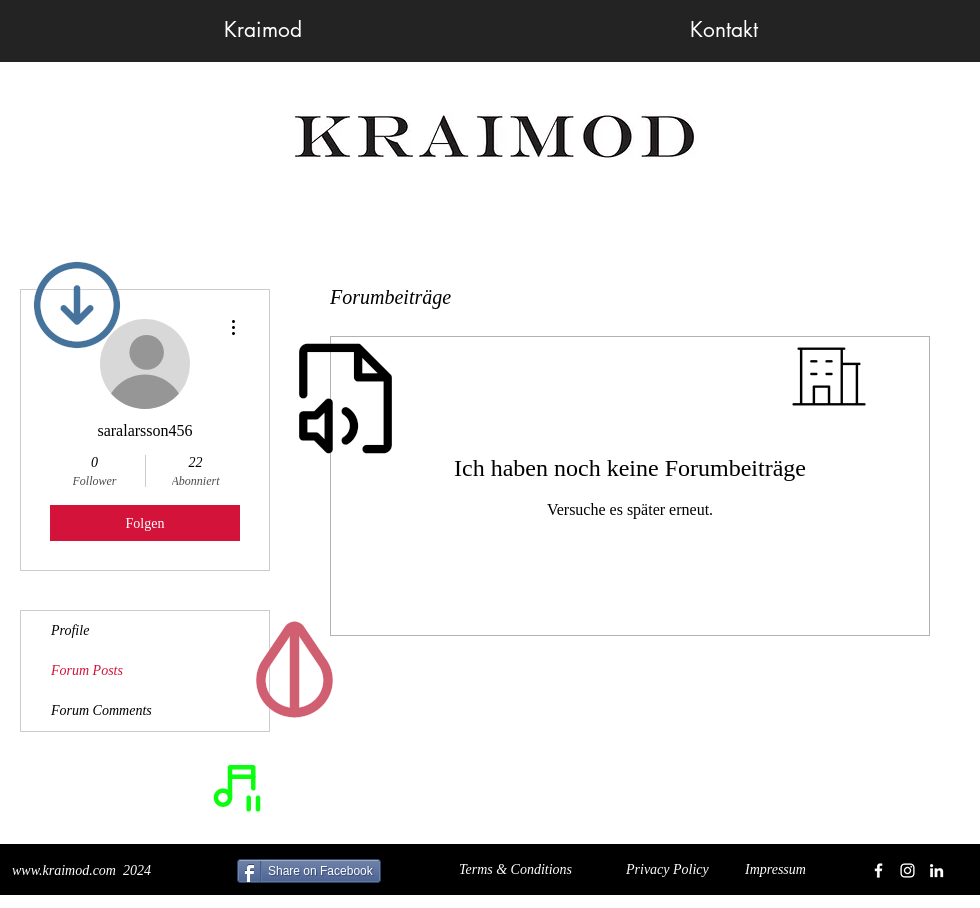 The height and width of the screenshot is (908, 980). Describe the element at coordinates (826, 376) in the screenshot. I see `view office or workplace location` at that location.